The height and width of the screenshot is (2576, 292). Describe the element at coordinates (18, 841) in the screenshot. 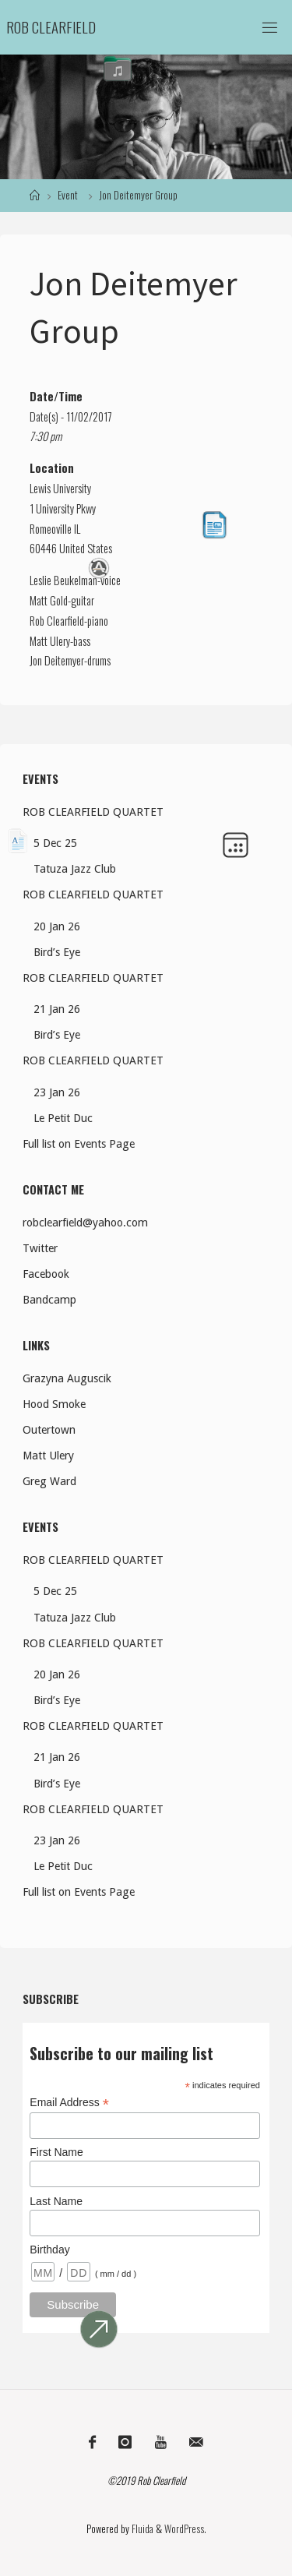

I see `open a text document file` at that location.